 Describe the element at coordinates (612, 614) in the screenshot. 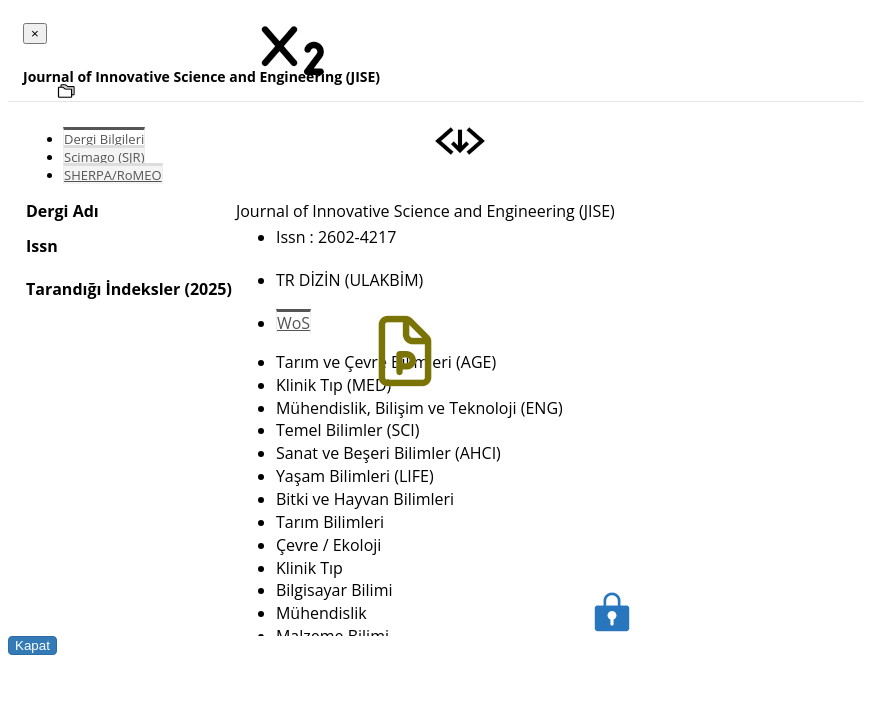

I see `access secure or encrypted content` at that location.